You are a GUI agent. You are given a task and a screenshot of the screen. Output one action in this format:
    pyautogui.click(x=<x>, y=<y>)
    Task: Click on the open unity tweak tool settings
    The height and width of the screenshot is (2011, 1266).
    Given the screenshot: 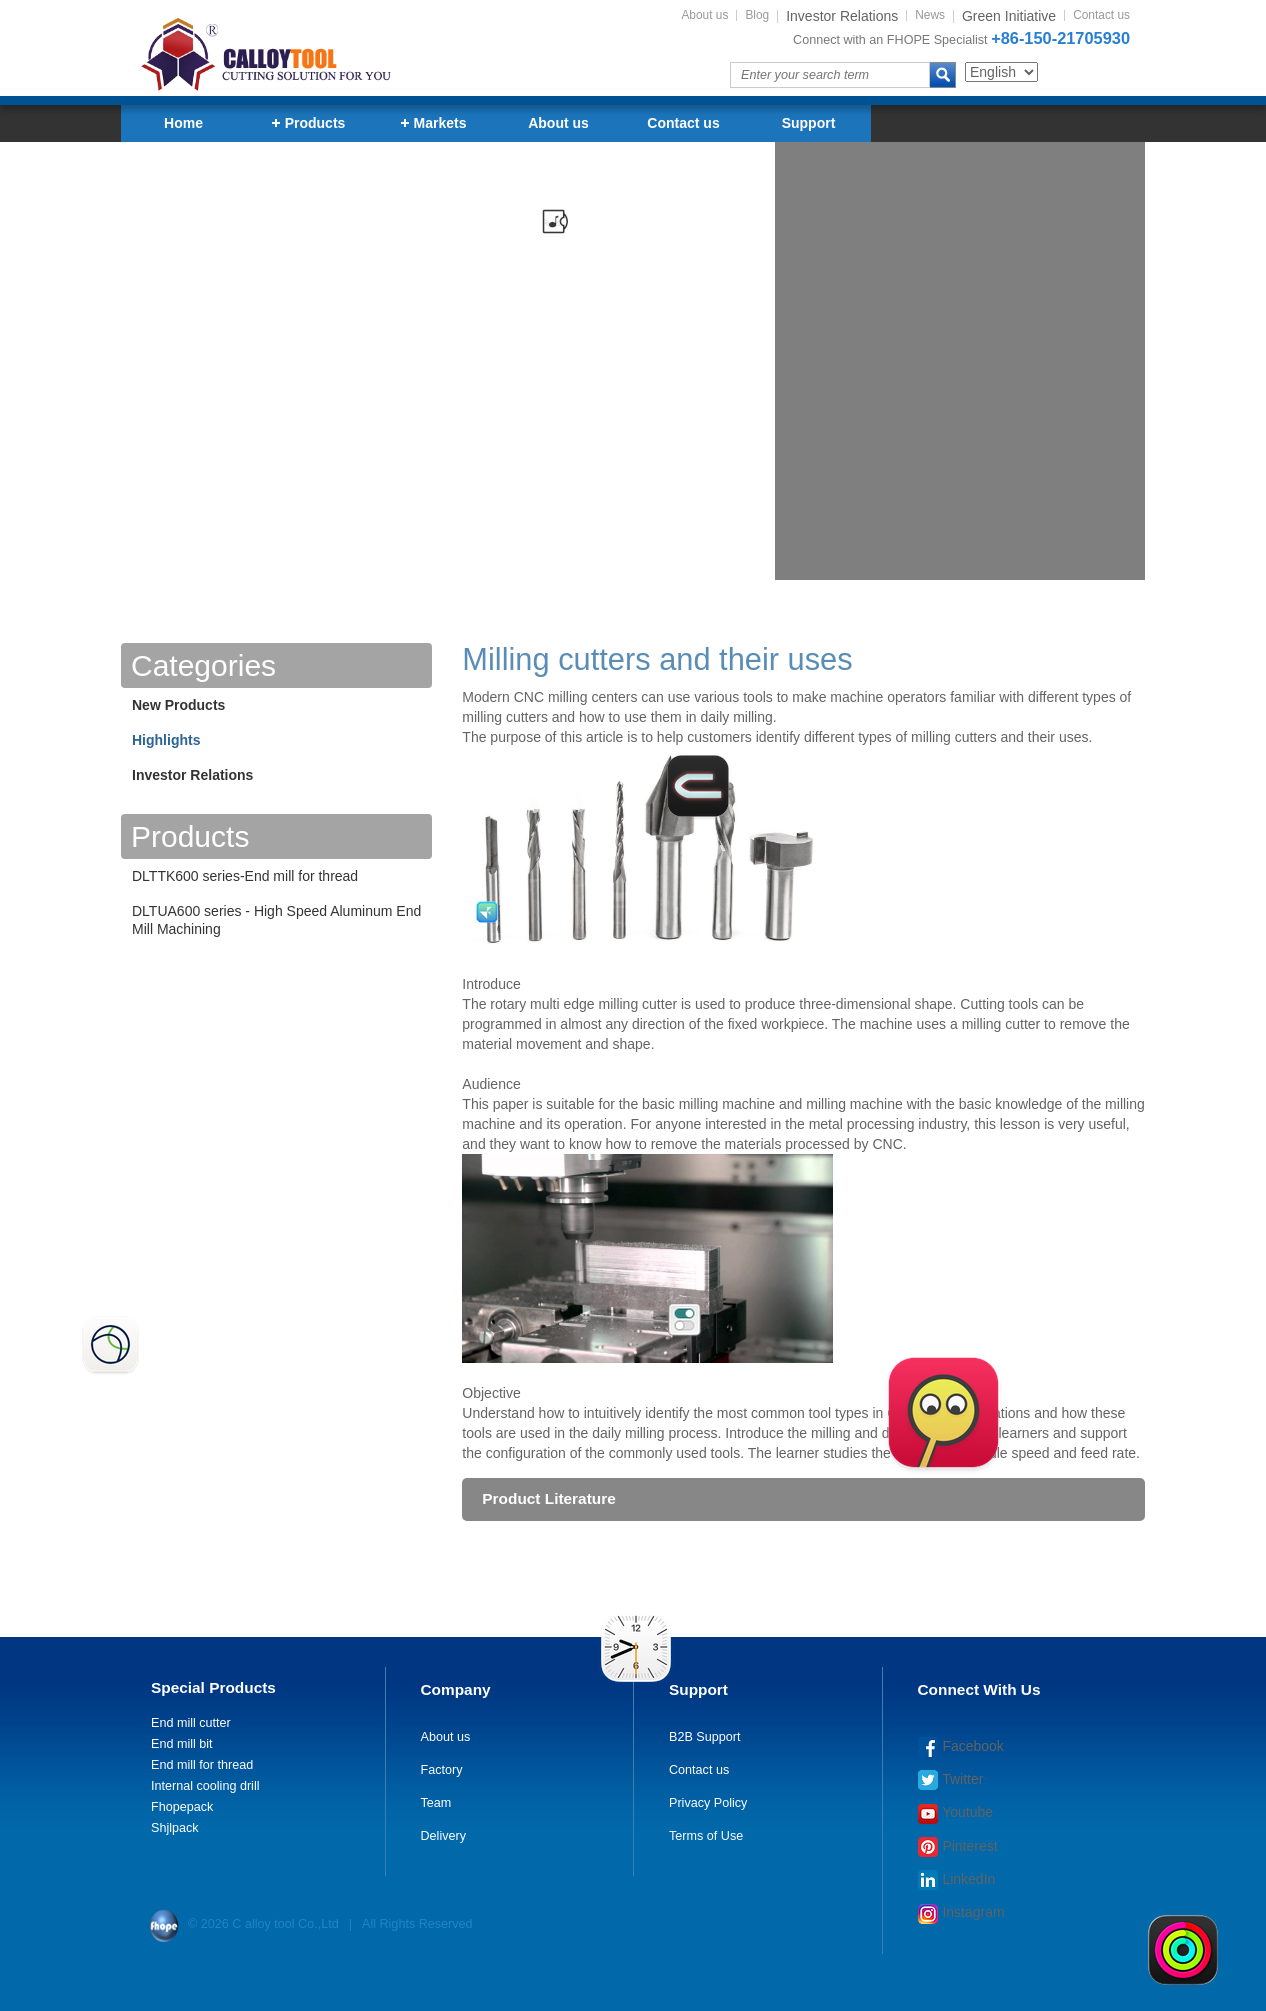 What is the action you would take?
    pyautogui.click(x=684, y=1319)
    